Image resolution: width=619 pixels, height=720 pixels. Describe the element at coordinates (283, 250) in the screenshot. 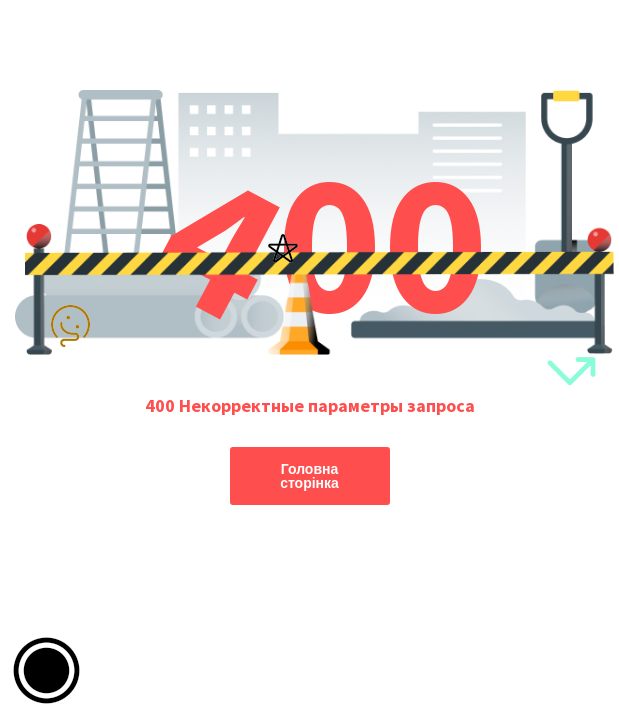

I see `select or apply a pentagram symbol` at that location.